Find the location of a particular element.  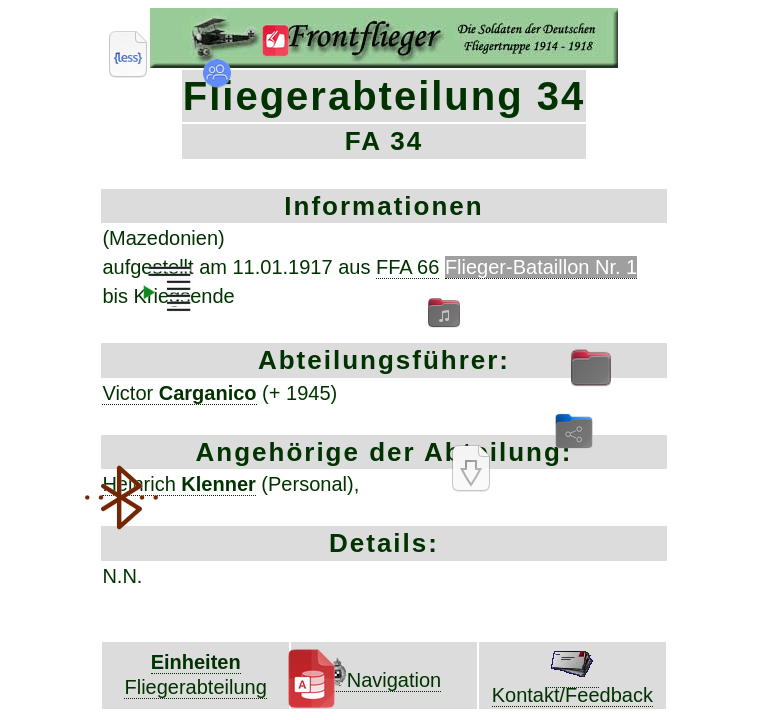

open folder to view contents is located at coordinates (591, 367).